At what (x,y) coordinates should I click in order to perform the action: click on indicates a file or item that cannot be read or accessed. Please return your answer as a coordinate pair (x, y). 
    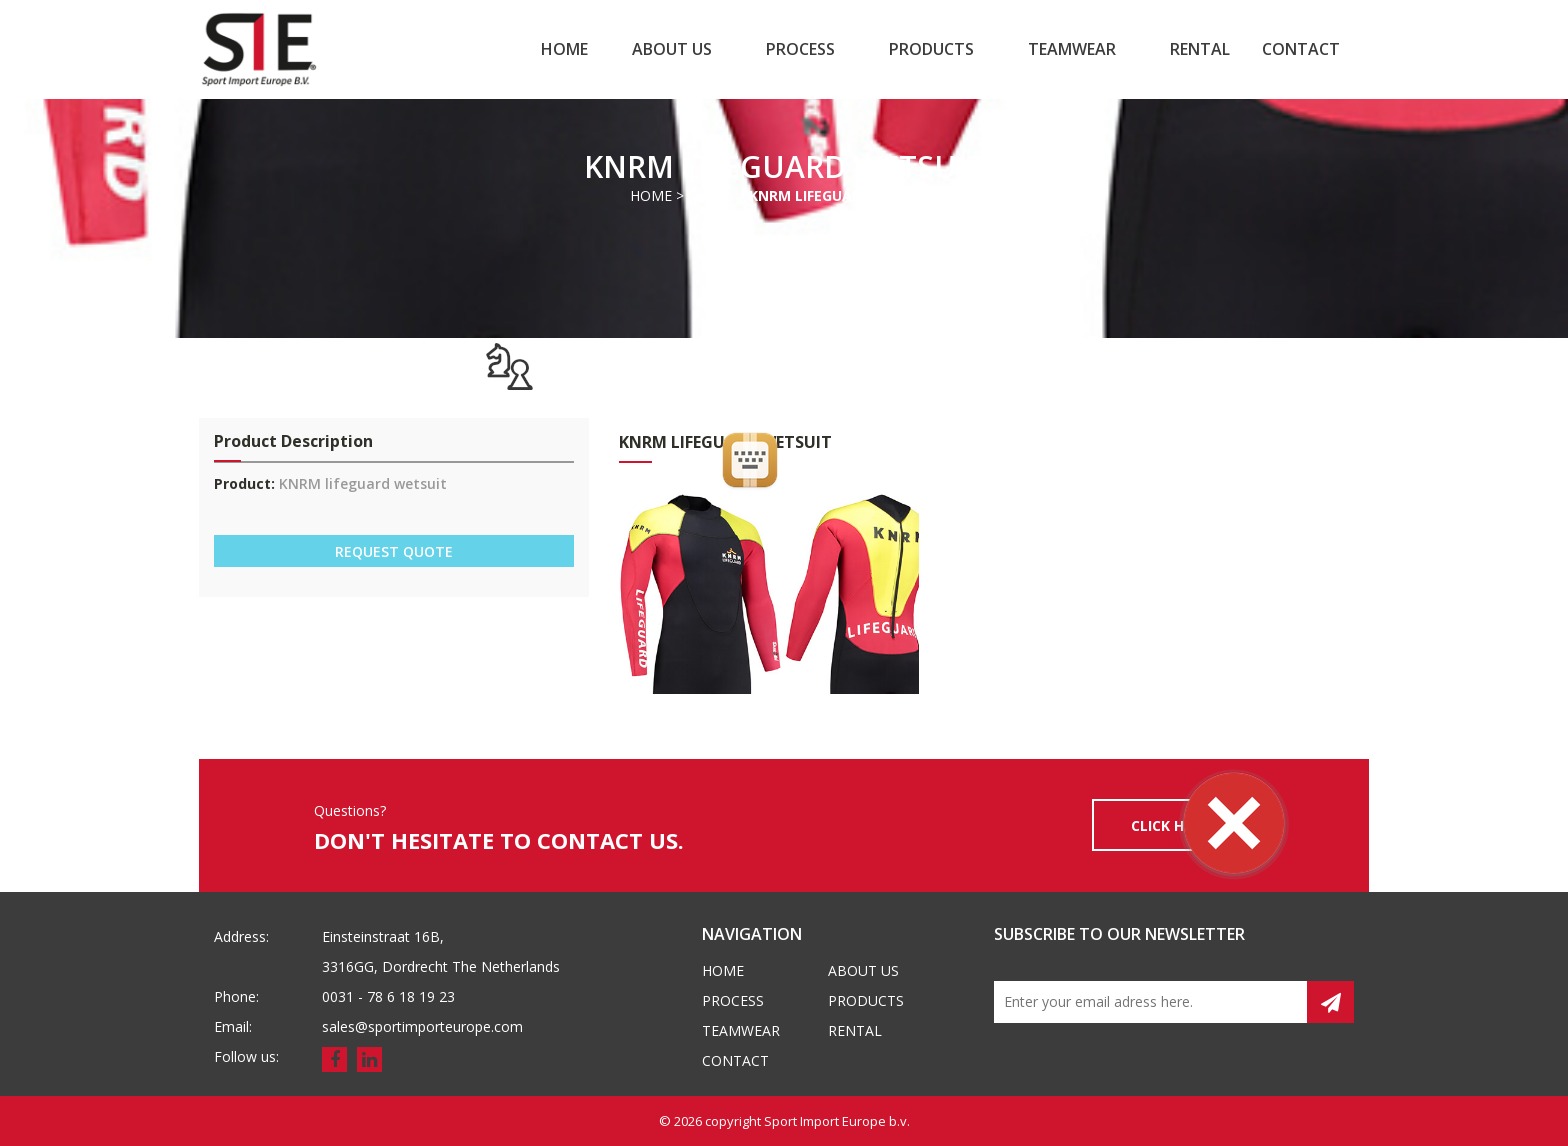
    Looking at the image, I should click on (1234, 823).